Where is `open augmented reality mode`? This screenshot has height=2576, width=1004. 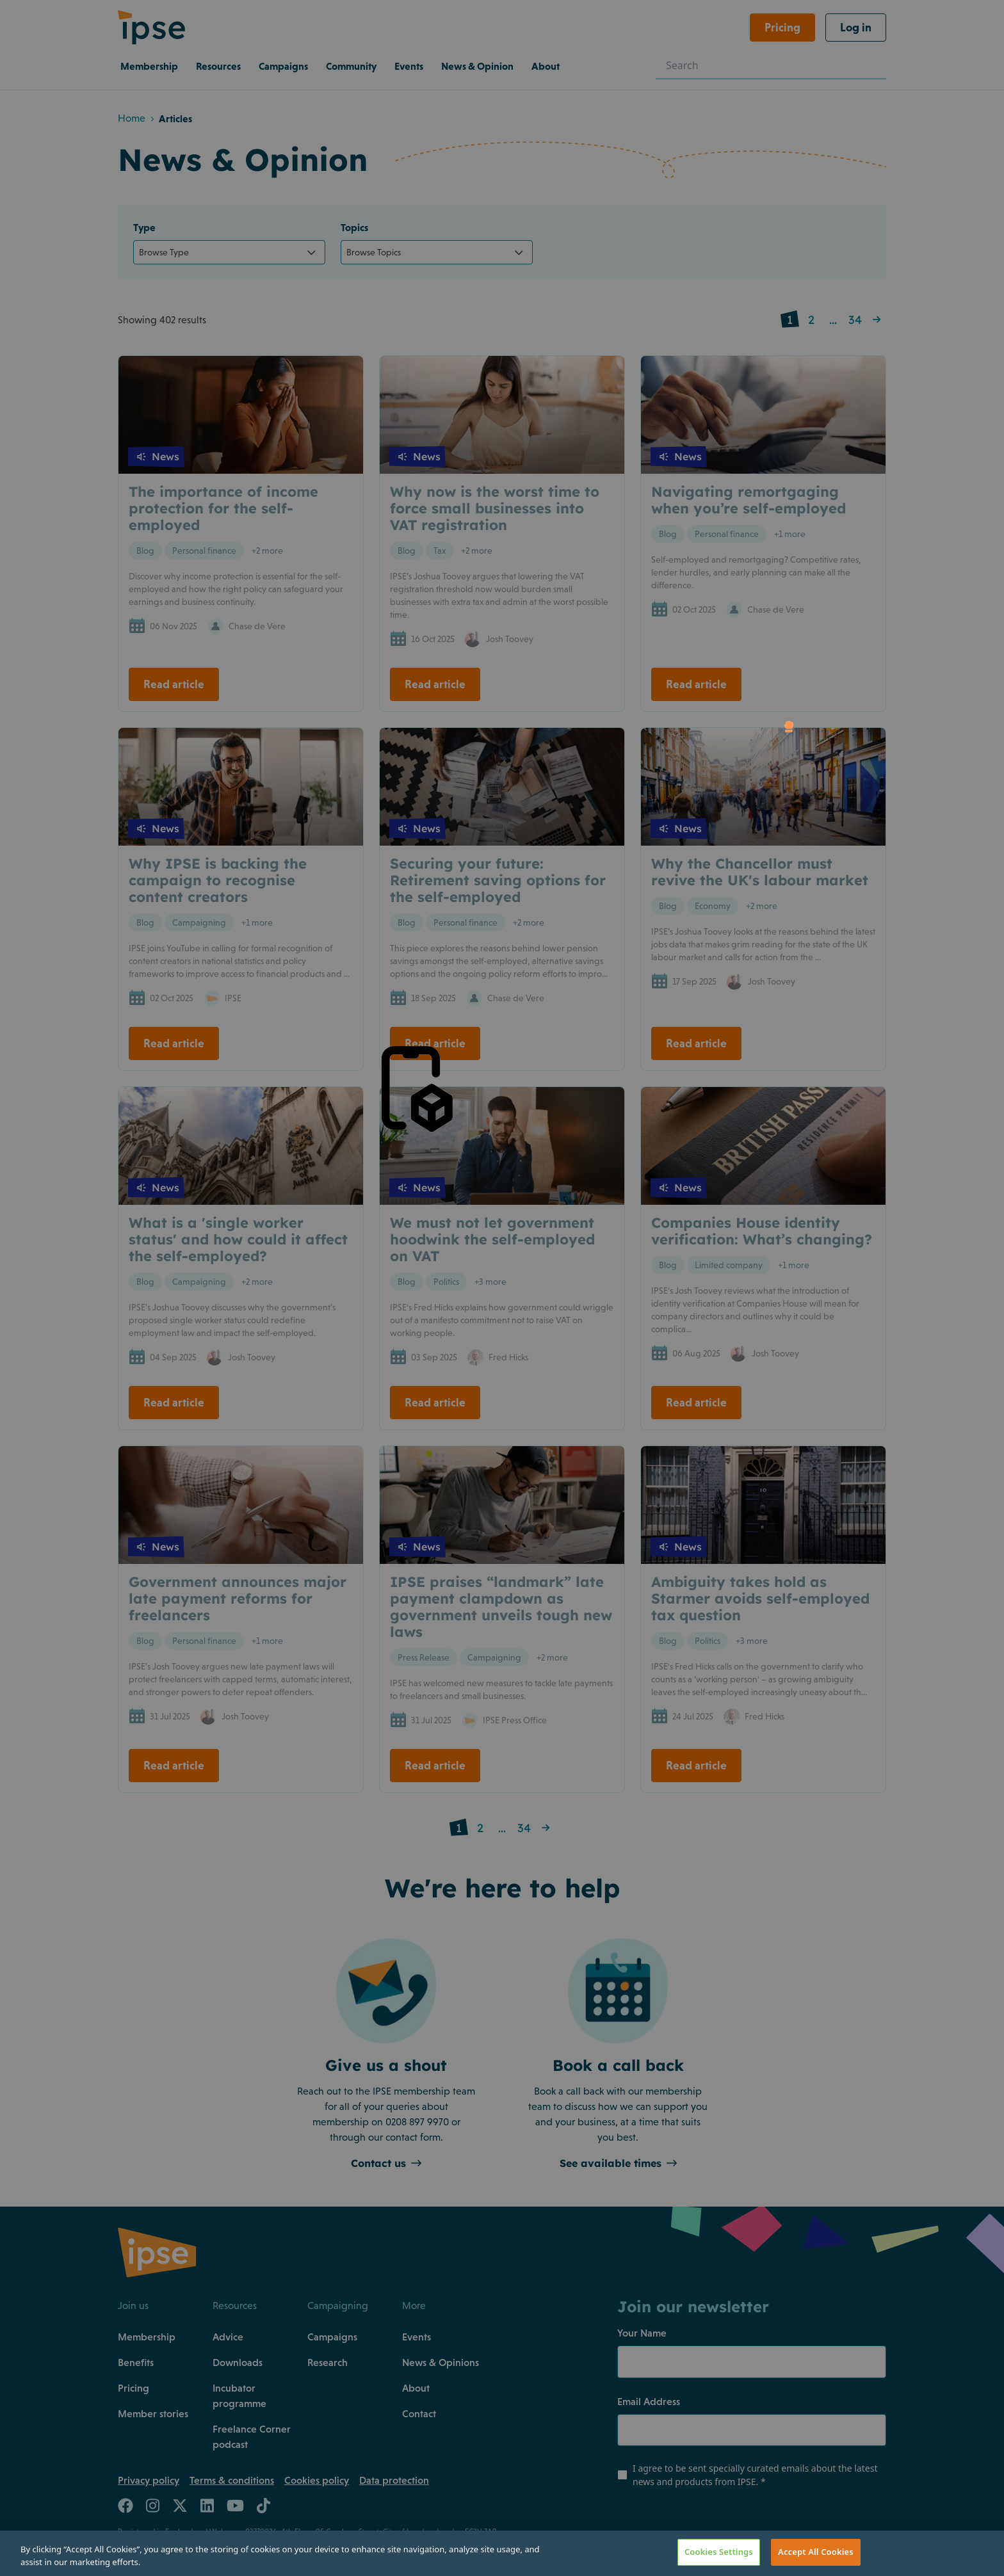
open augmented reality mode is located at coordinates (410, 1088).